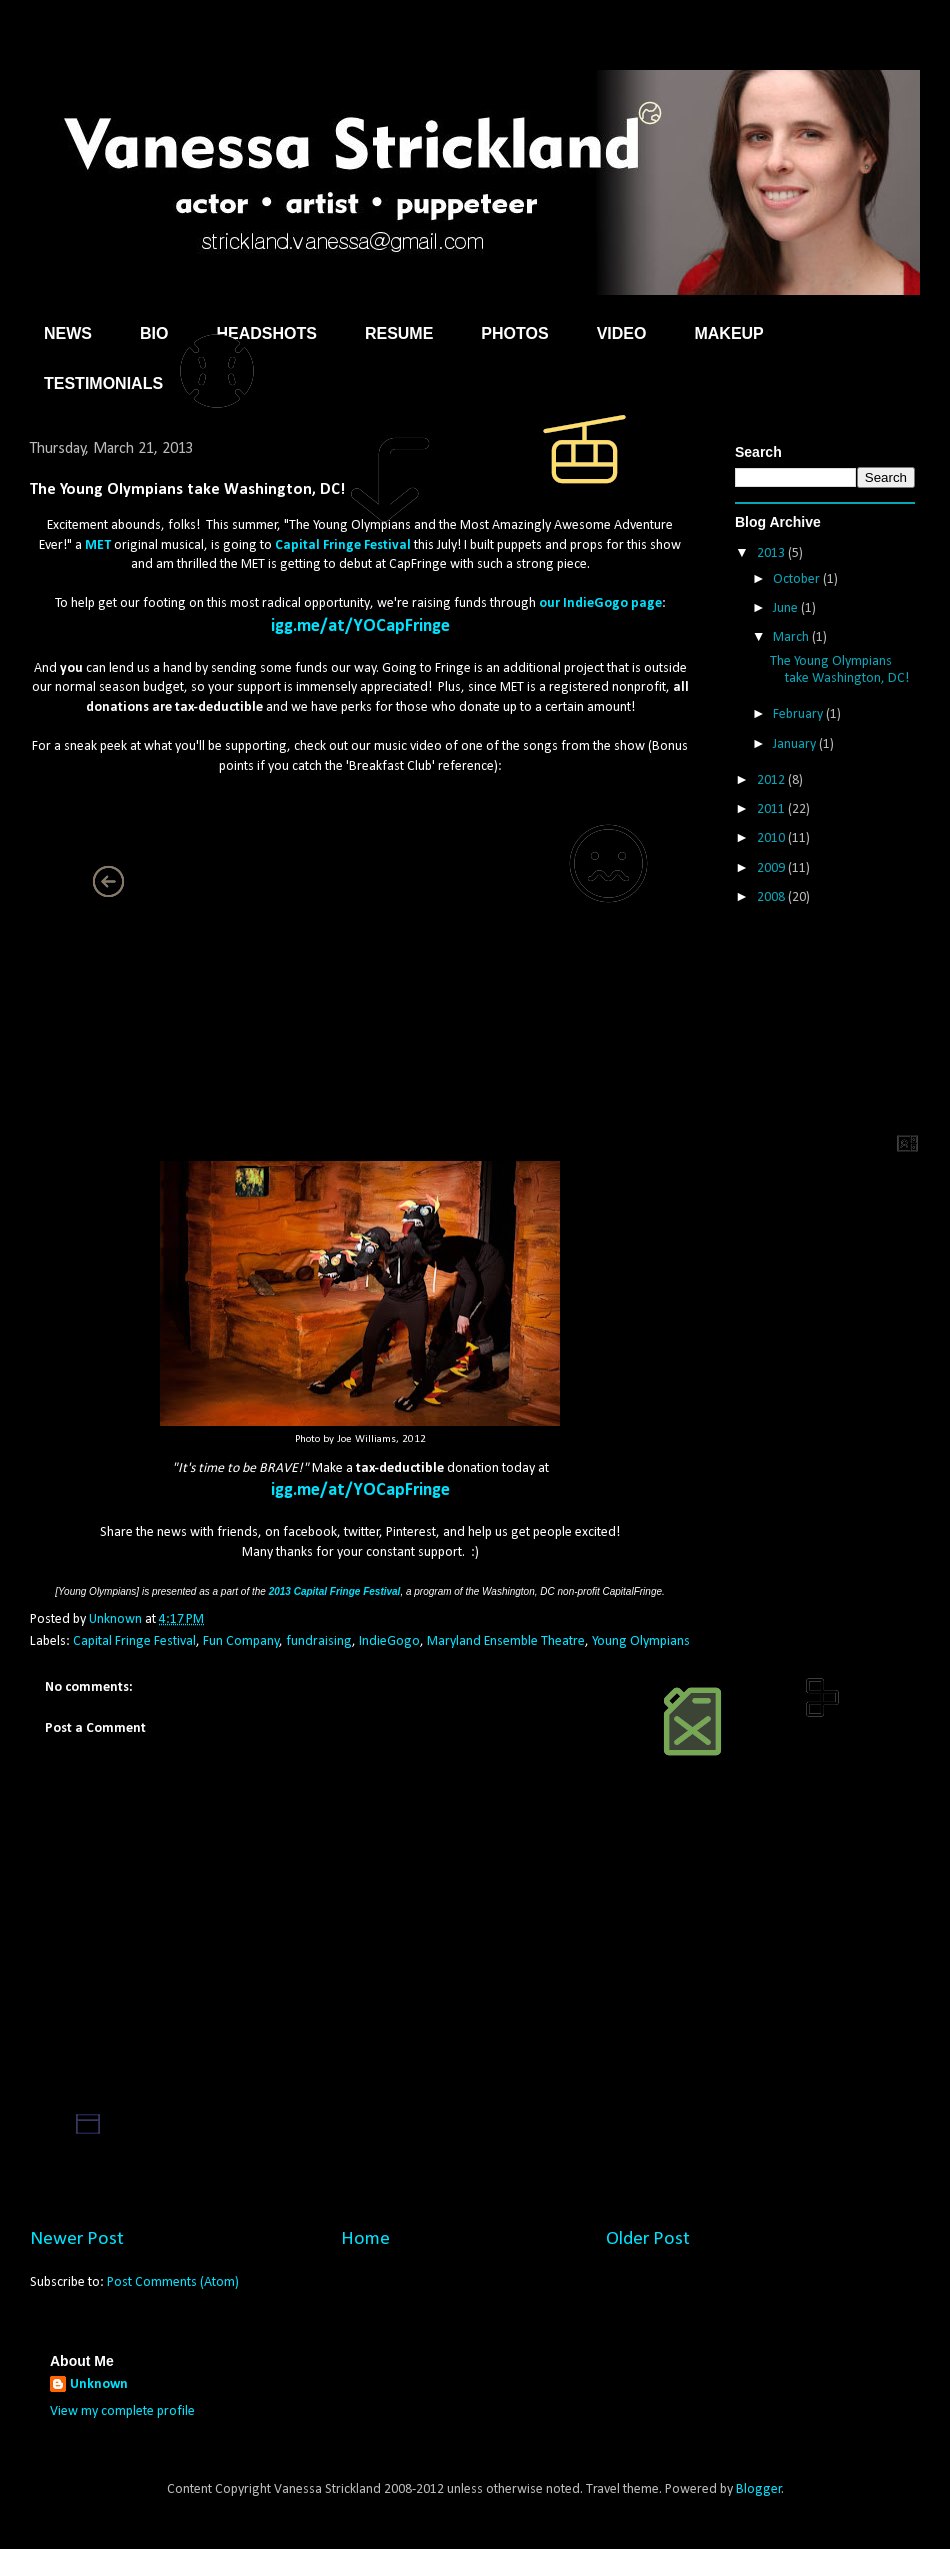 This screenshot has height=2549, width=950. Describe the element at coordinates (217, 371) in the screenshot. I see `view baseball scores or stats` at that location.